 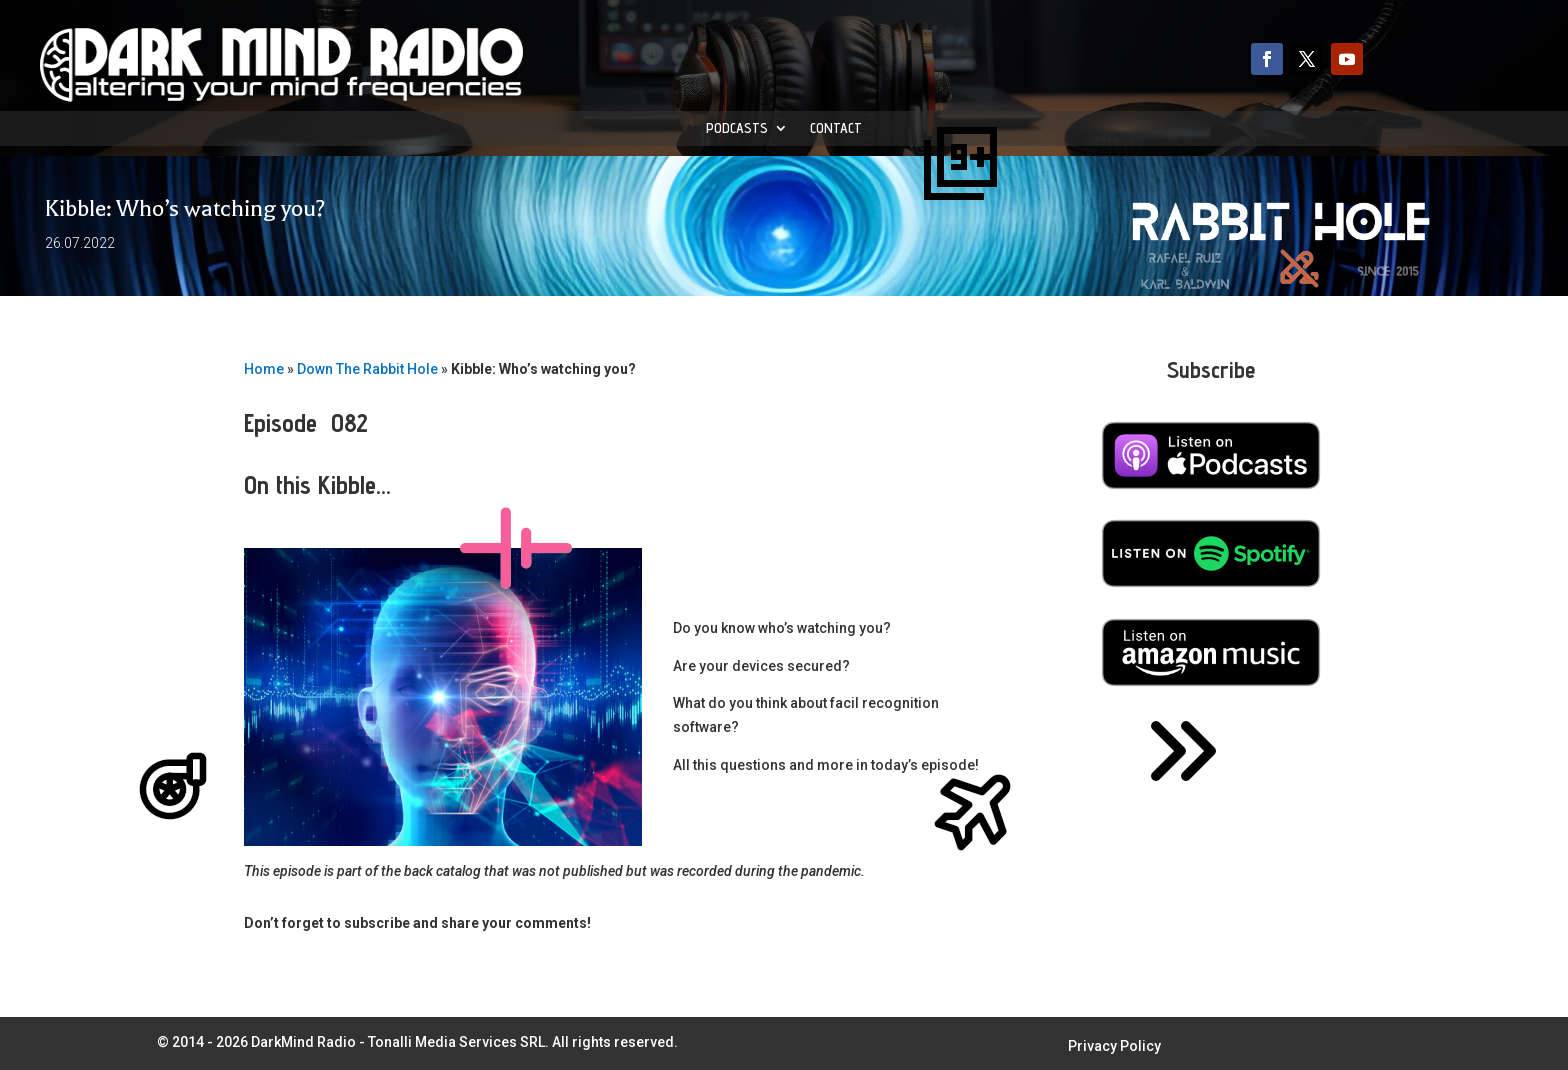 I want to click on indicates 9 or more items in a stack or collection, so click(x=960, y=163).